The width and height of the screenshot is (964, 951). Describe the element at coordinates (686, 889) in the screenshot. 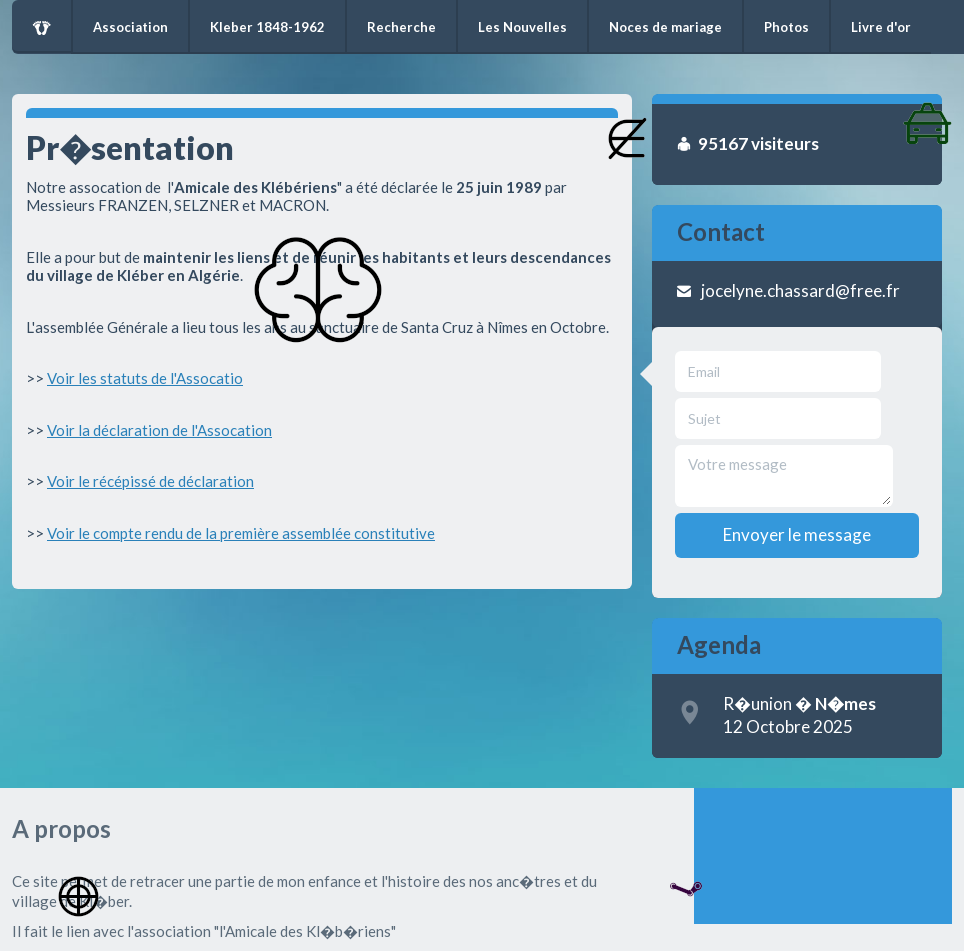

I see `open Steam gaming platform` at that location.